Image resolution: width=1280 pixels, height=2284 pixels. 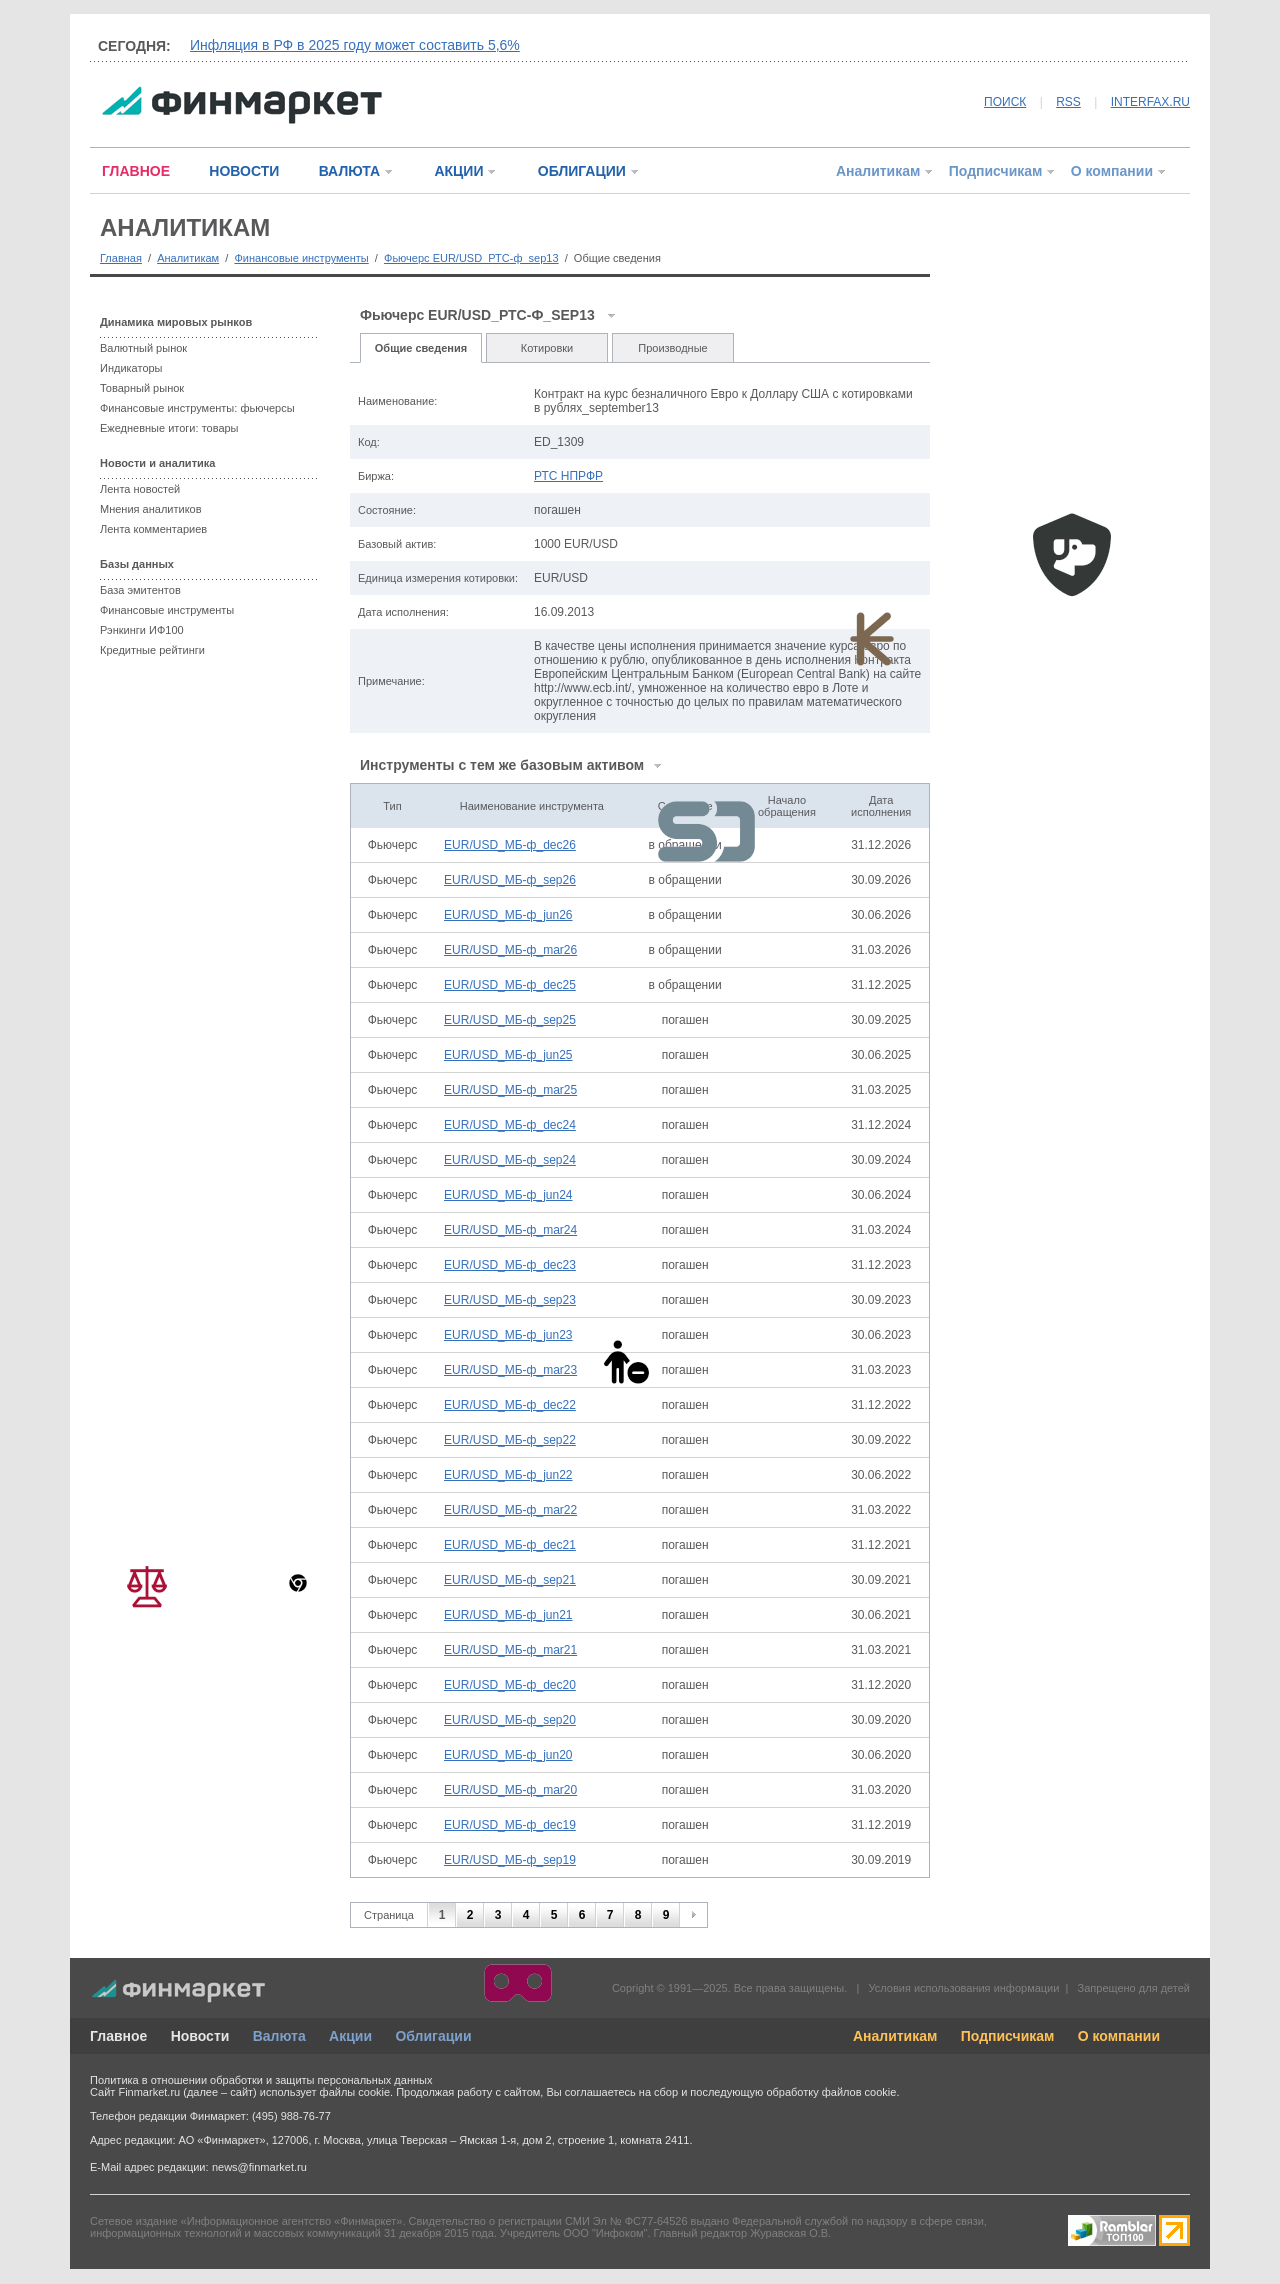 What do you see at coordinates (518, 1983) in the screenshot?
I see `launch virtual reality mode` at bounding box center [518, 1983].